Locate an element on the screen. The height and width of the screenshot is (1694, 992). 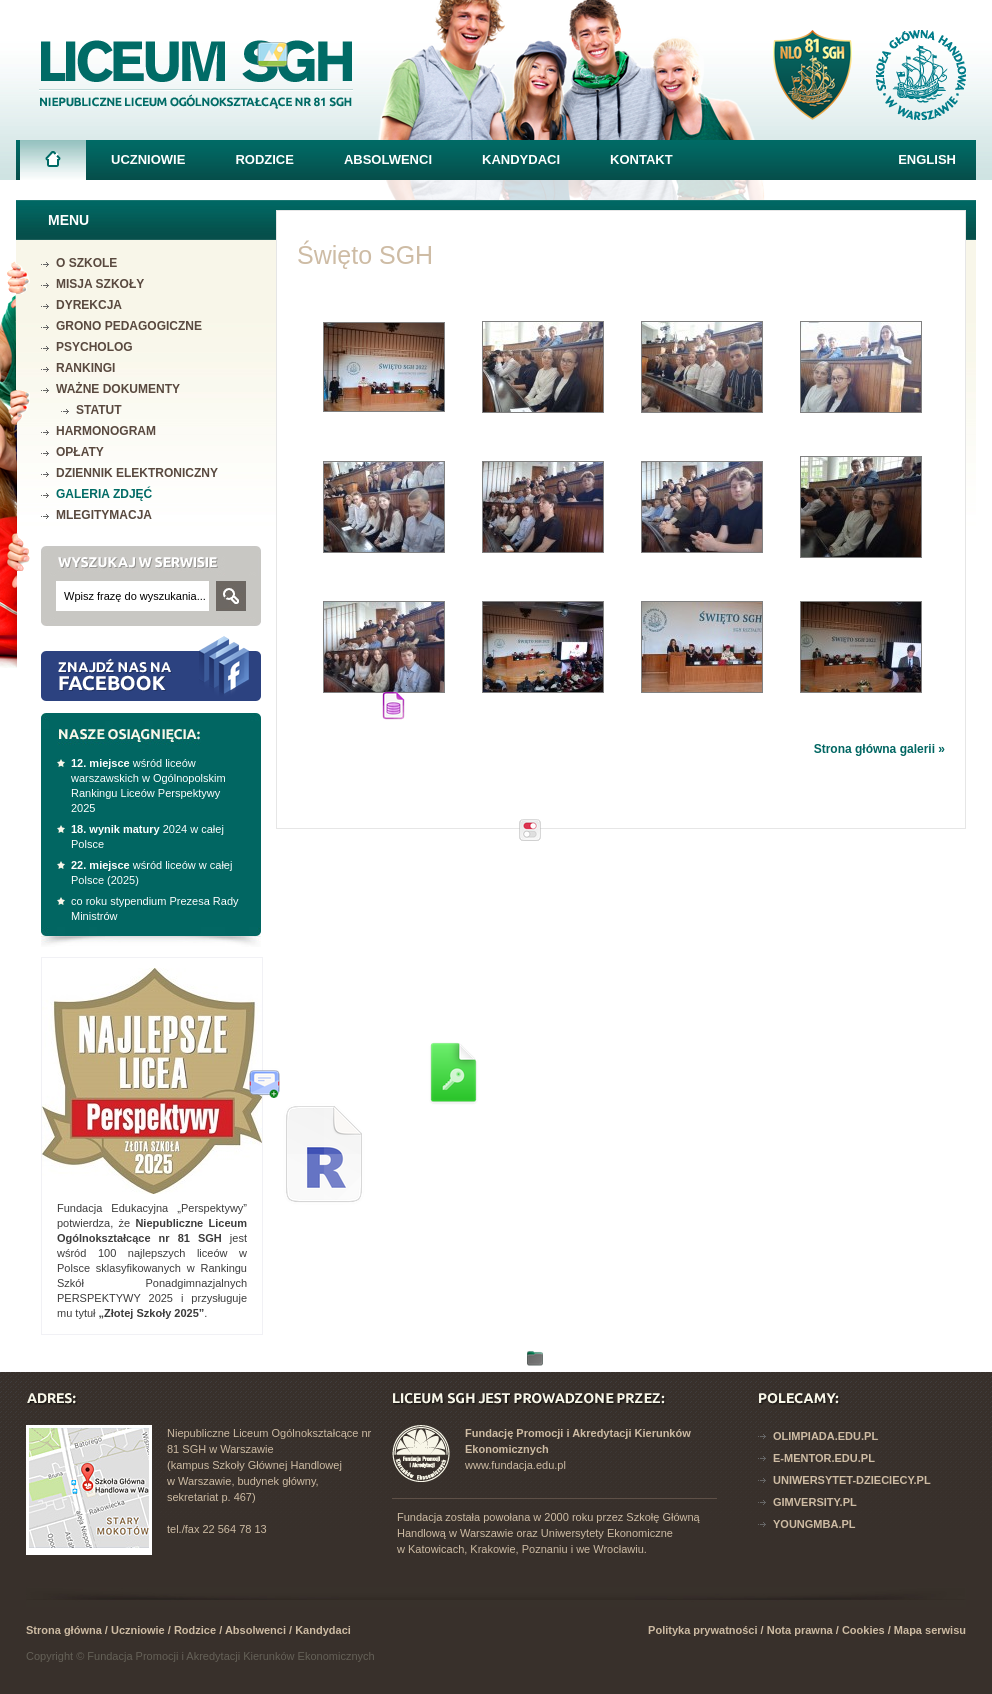
a PEM key file for secure authentication is located at coordinates (453, 1073).